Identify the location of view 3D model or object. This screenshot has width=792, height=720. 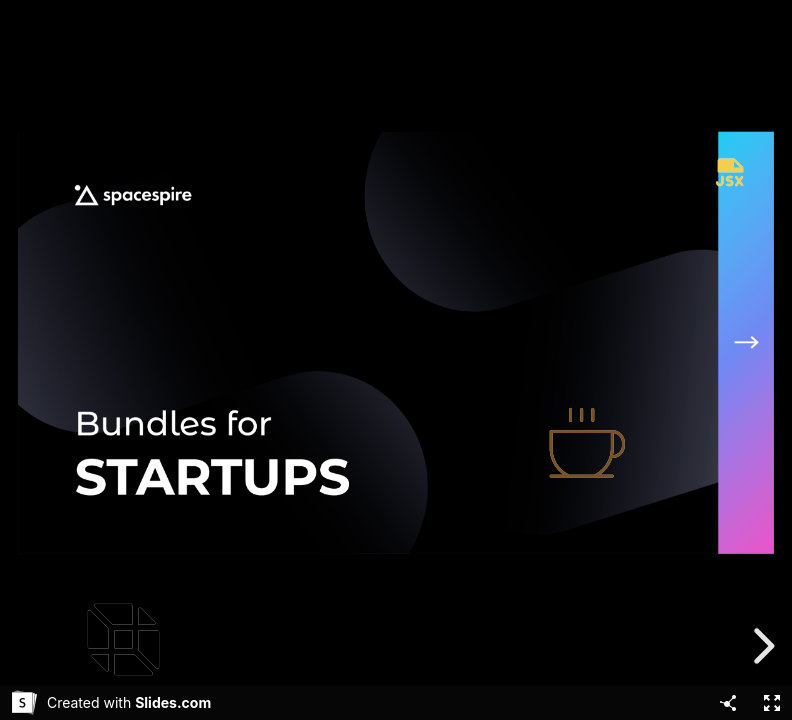
(123, 639).